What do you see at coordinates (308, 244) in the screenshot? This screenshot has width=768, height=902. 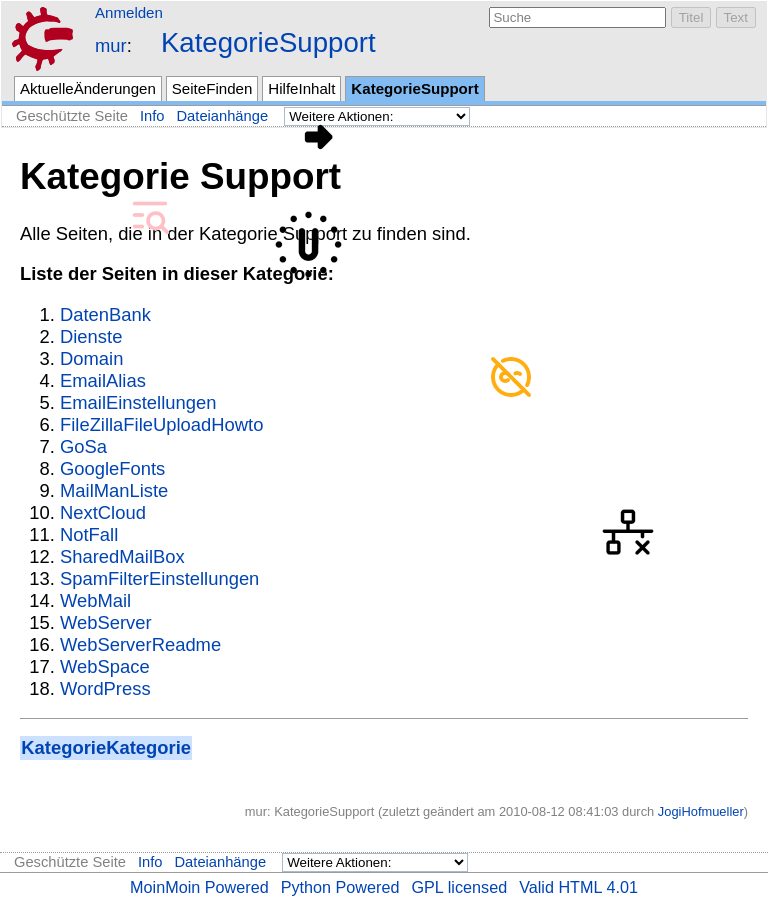 I see `indicates a pending or unverified user account` at bounding box center [308, 244].